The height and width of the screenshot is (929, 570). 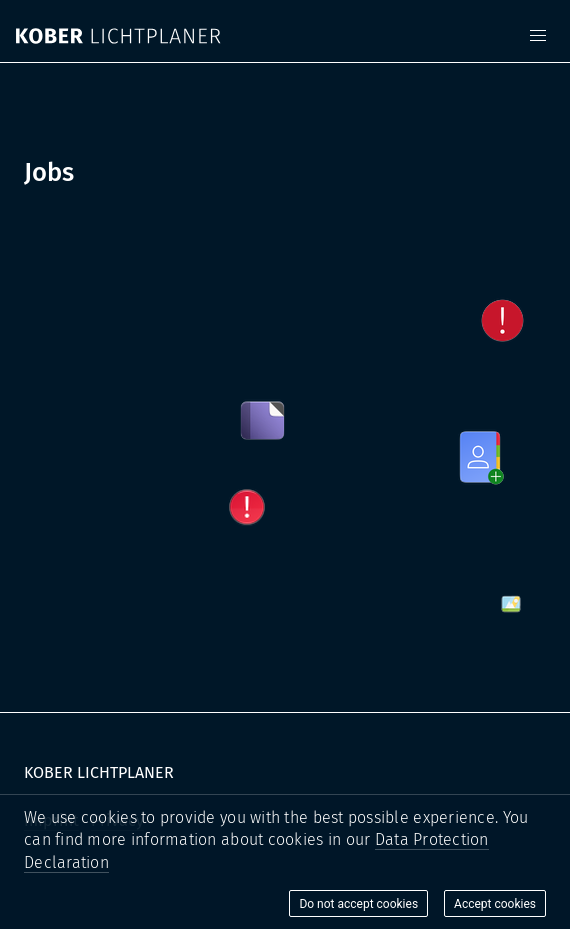 What do you see at coordinates (480, 457) in the screenshot?
I see `create a new contact in address book` at bounding box center [480, 457].